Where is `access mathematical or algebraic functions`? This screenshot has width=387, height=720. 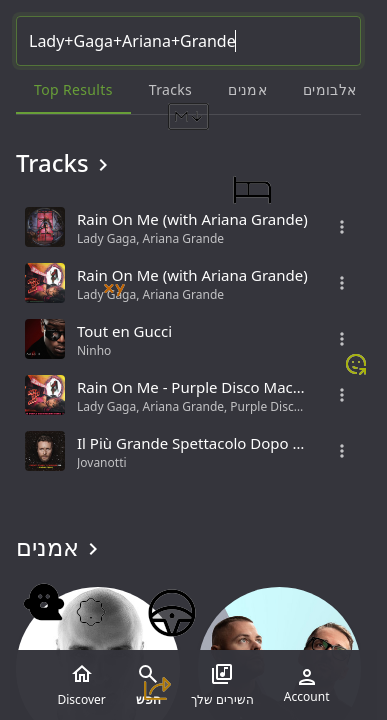 access mathematical or algebraic functions is located at coordinates (114, 288).